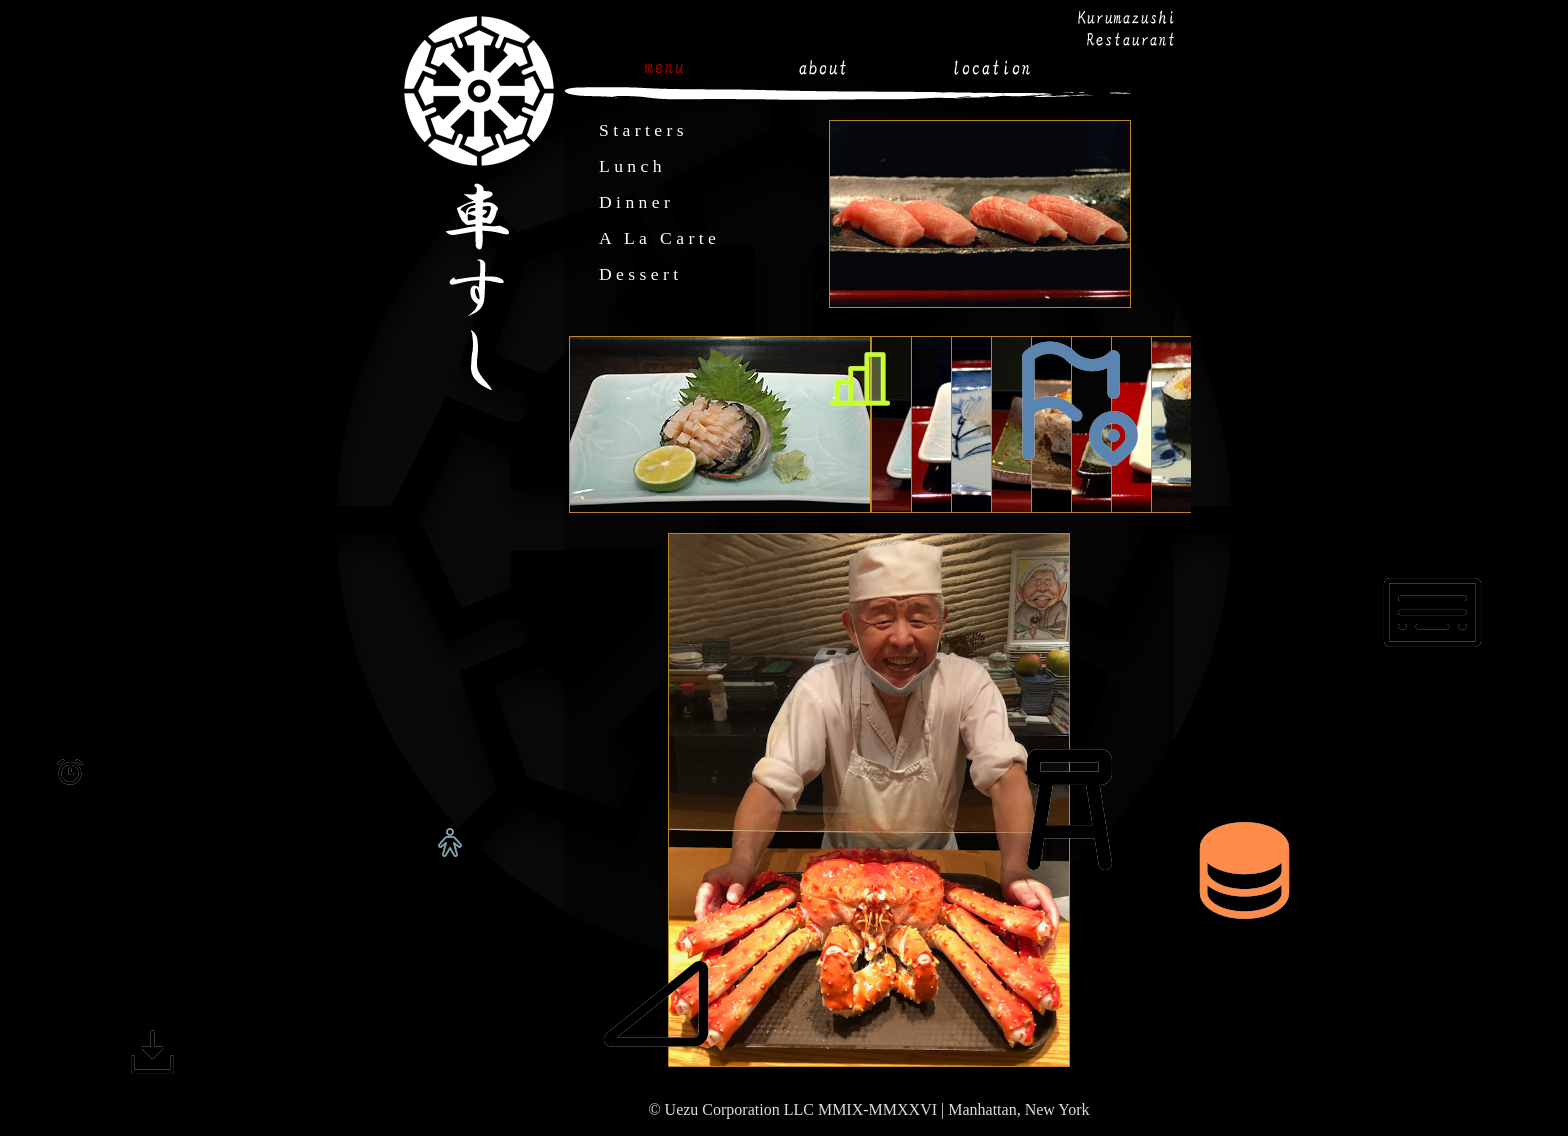  Describe the element at coordinates (1432, 612) in the screenshot. I see `open on-screen keyboard` at that location.